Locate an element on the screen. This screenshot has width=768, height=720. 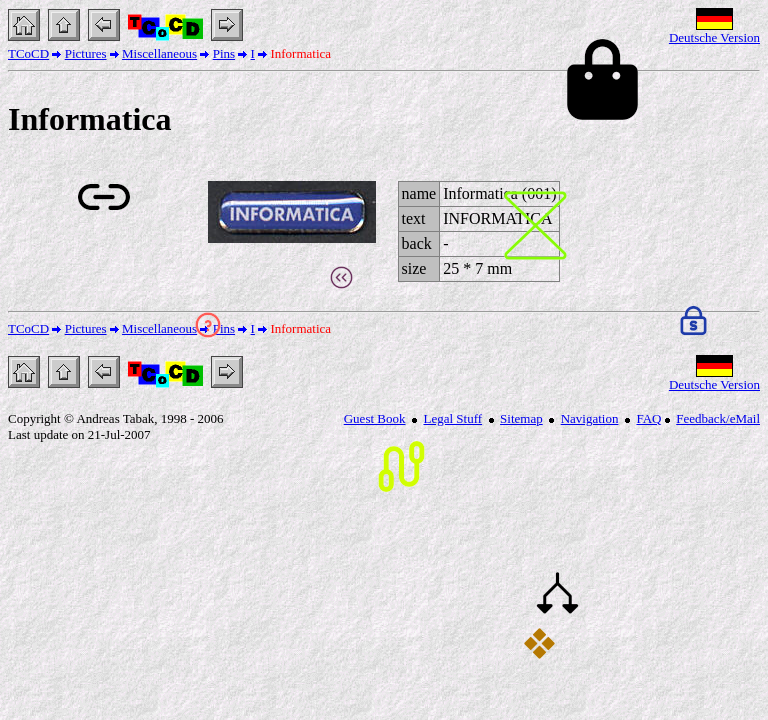
go back to the beginning is located at coordinates (341, 277).